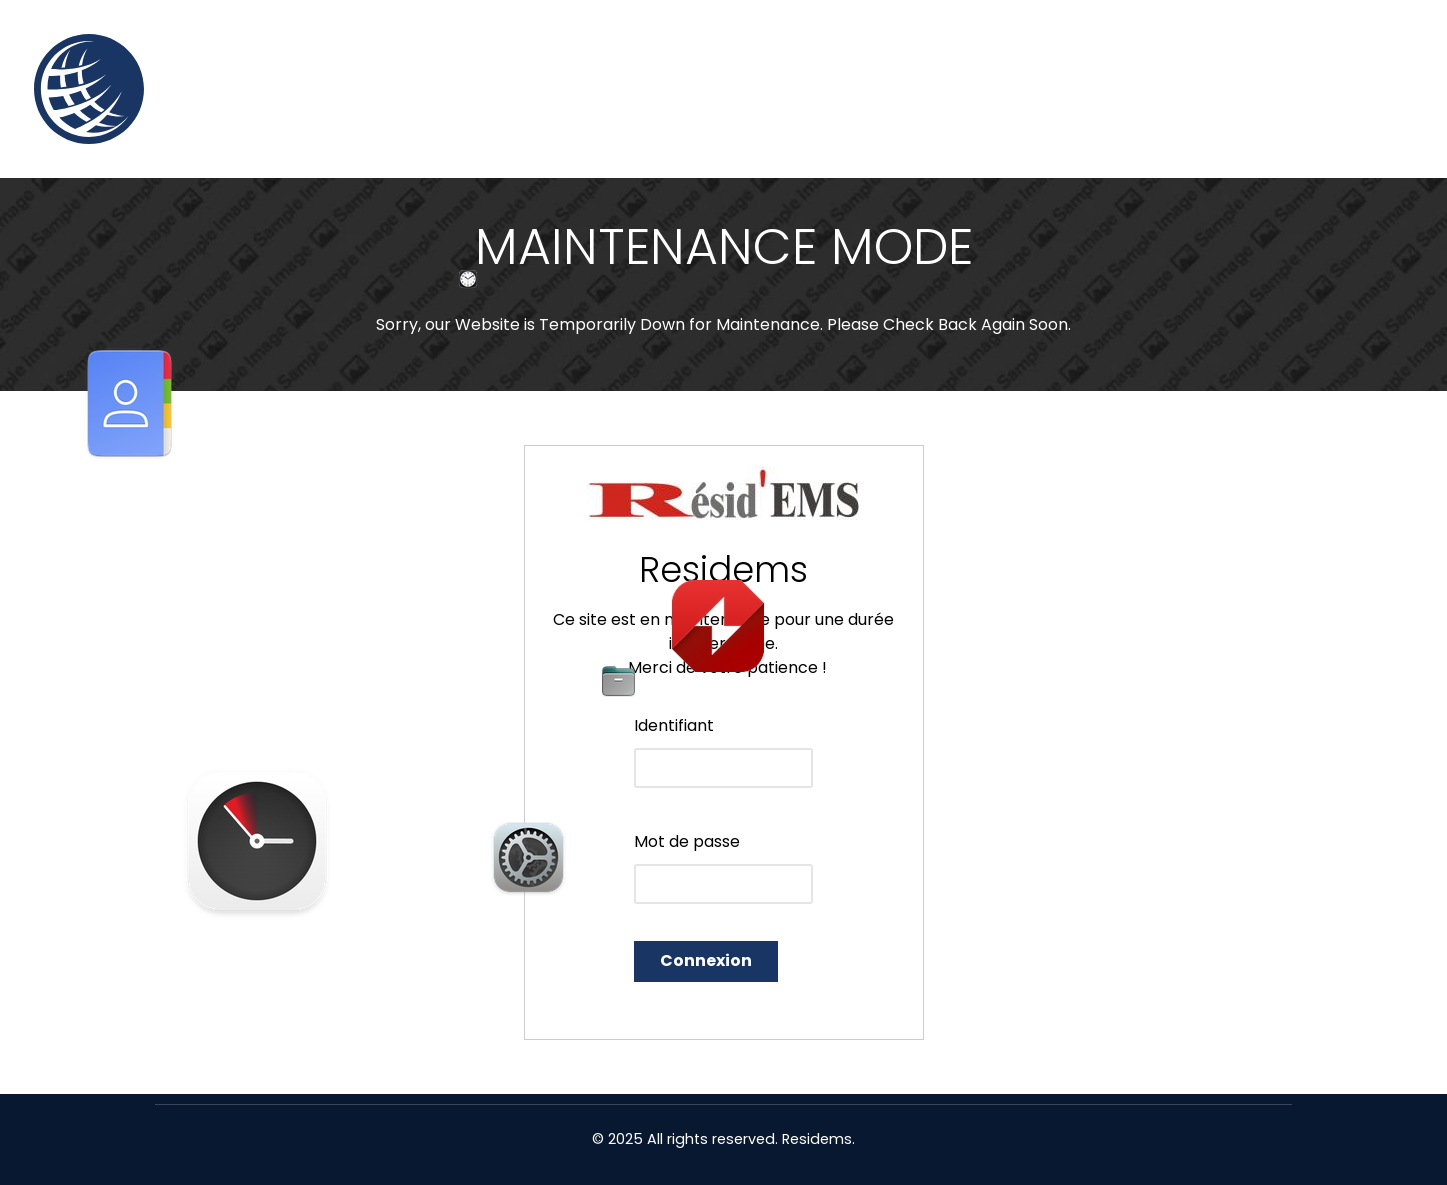  Describe the element at coordinates (718, 626) in the screenshot. I see `launch chaos application` at that location.